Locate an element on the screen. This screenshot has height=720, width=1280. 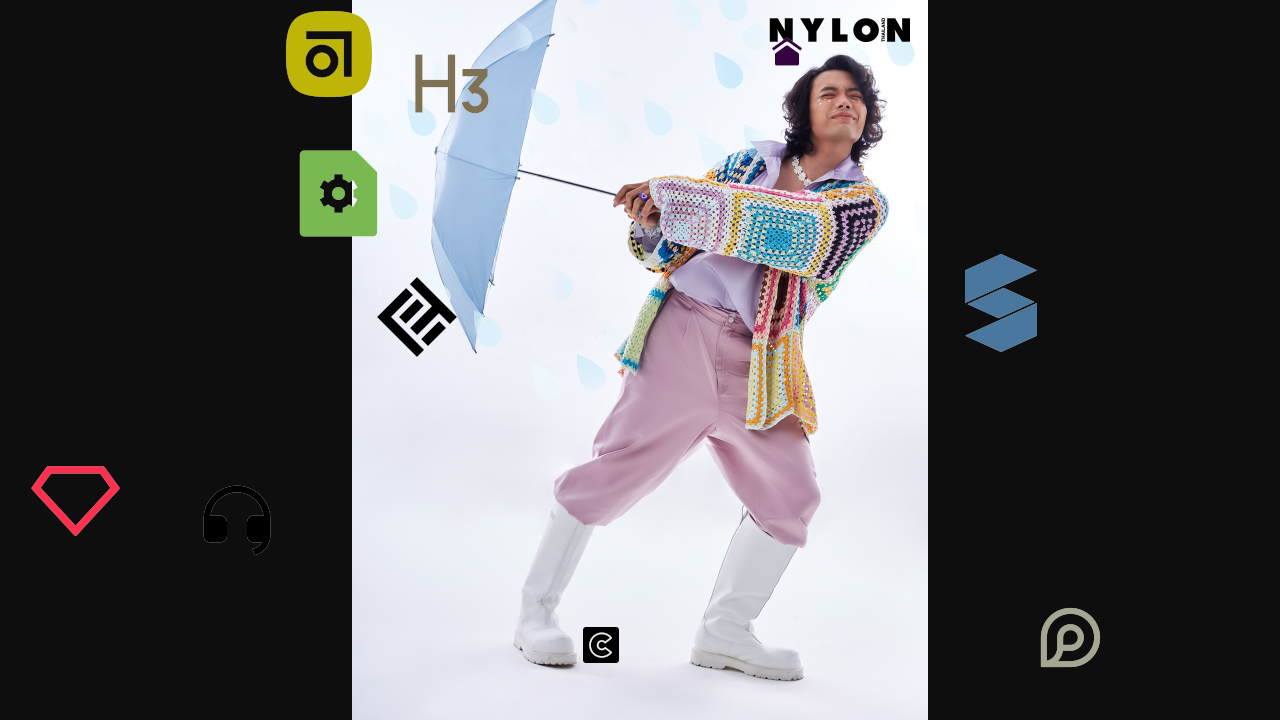
format text as heading level 3 is located at coordinates (451, 83).